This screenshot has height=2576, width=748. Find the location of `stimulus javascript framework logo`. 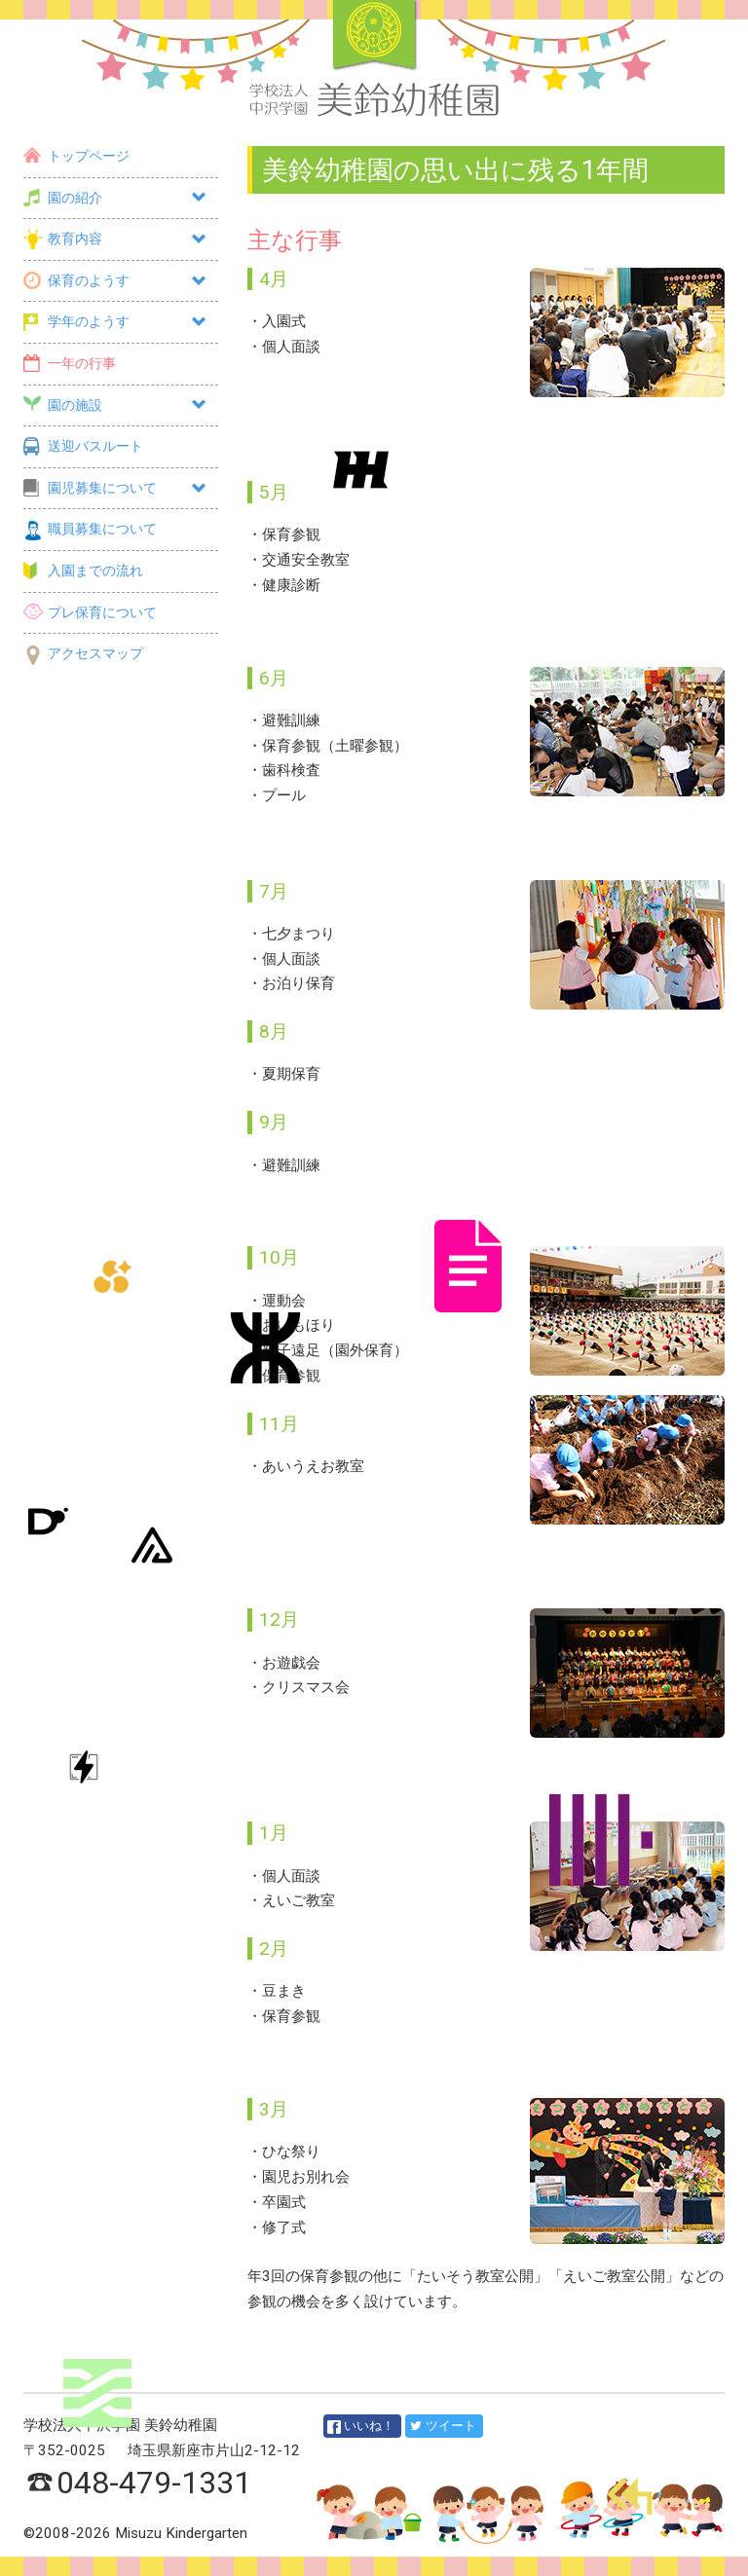

stimulus javascript framework logo is located at coordinates (97, 2393).